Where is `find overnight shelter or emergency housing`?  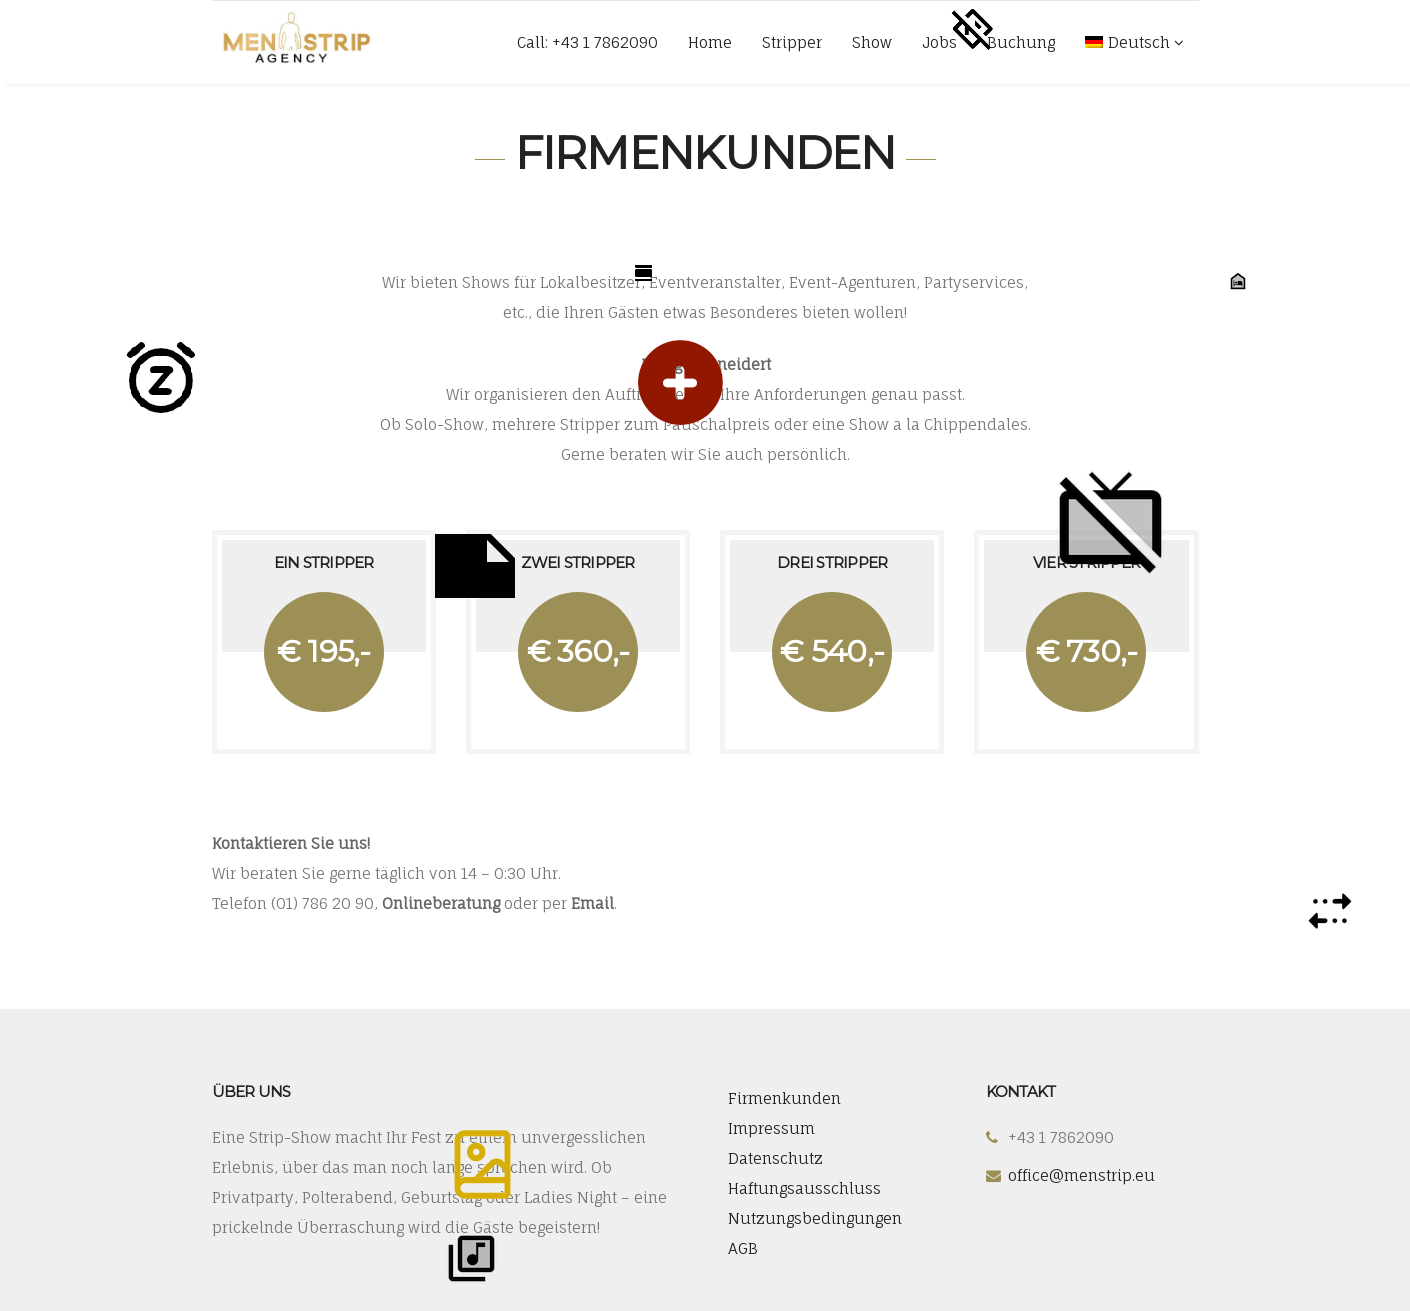
find overnight shelter or emergency housing is located at coordinates (1238, 281).